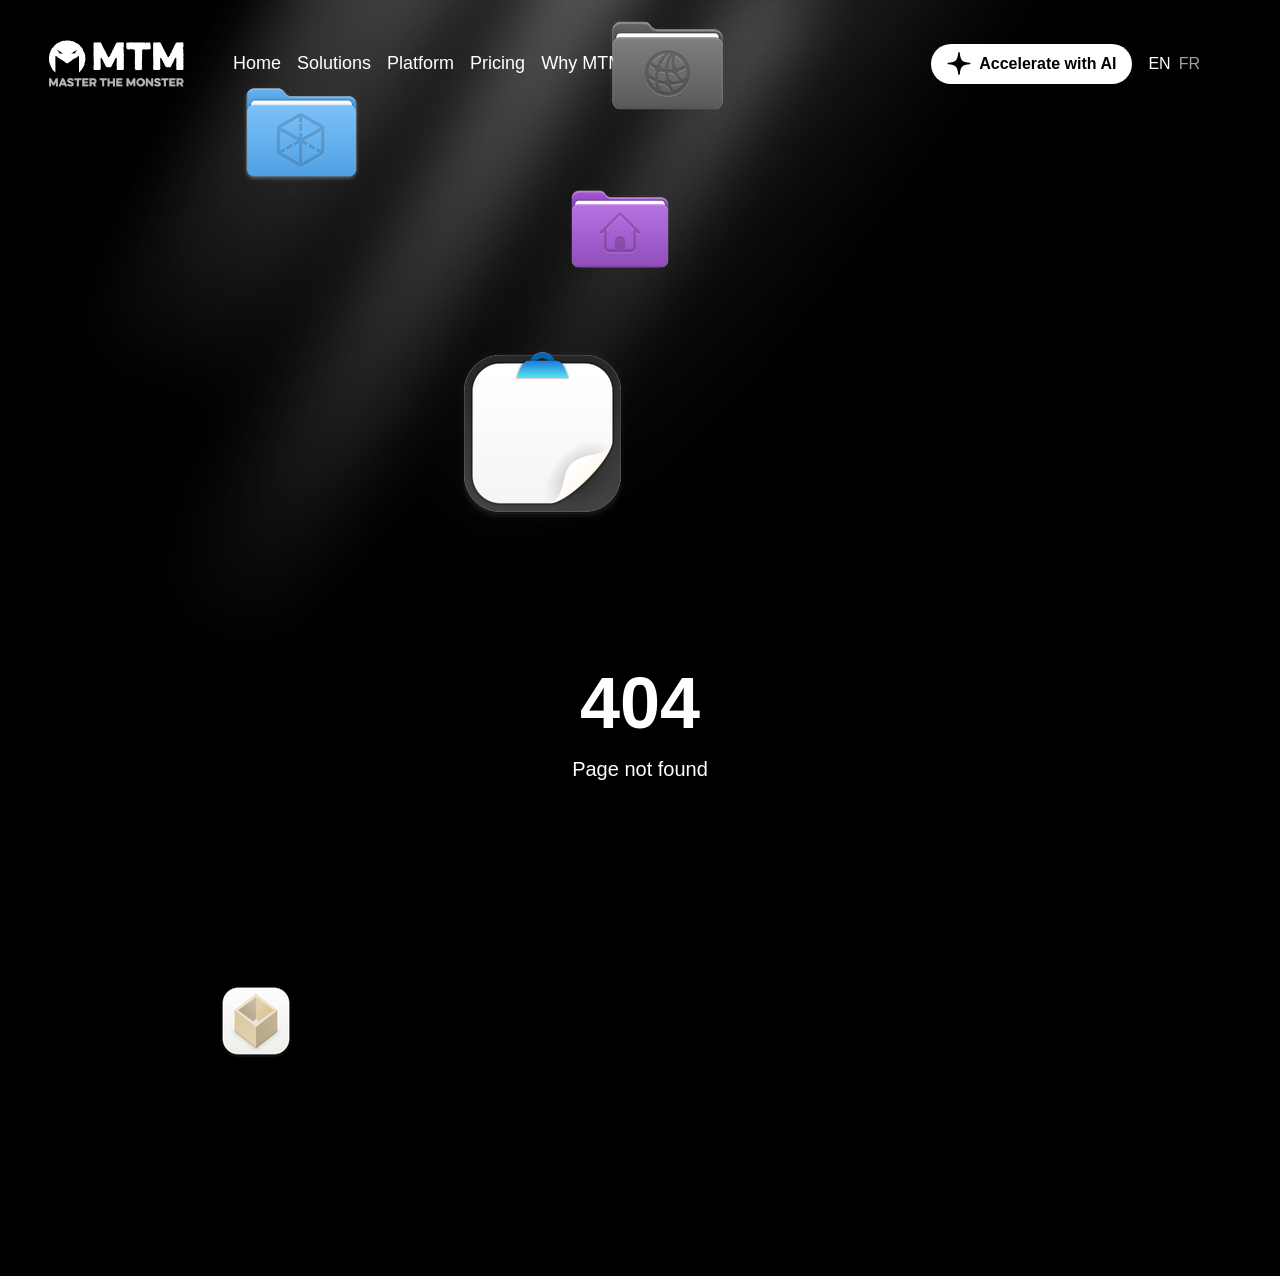  What do you see at coordinates (542, 433) in the screenshot?
I see `open tasks or to-do list app` at bounding box center [542, 433].